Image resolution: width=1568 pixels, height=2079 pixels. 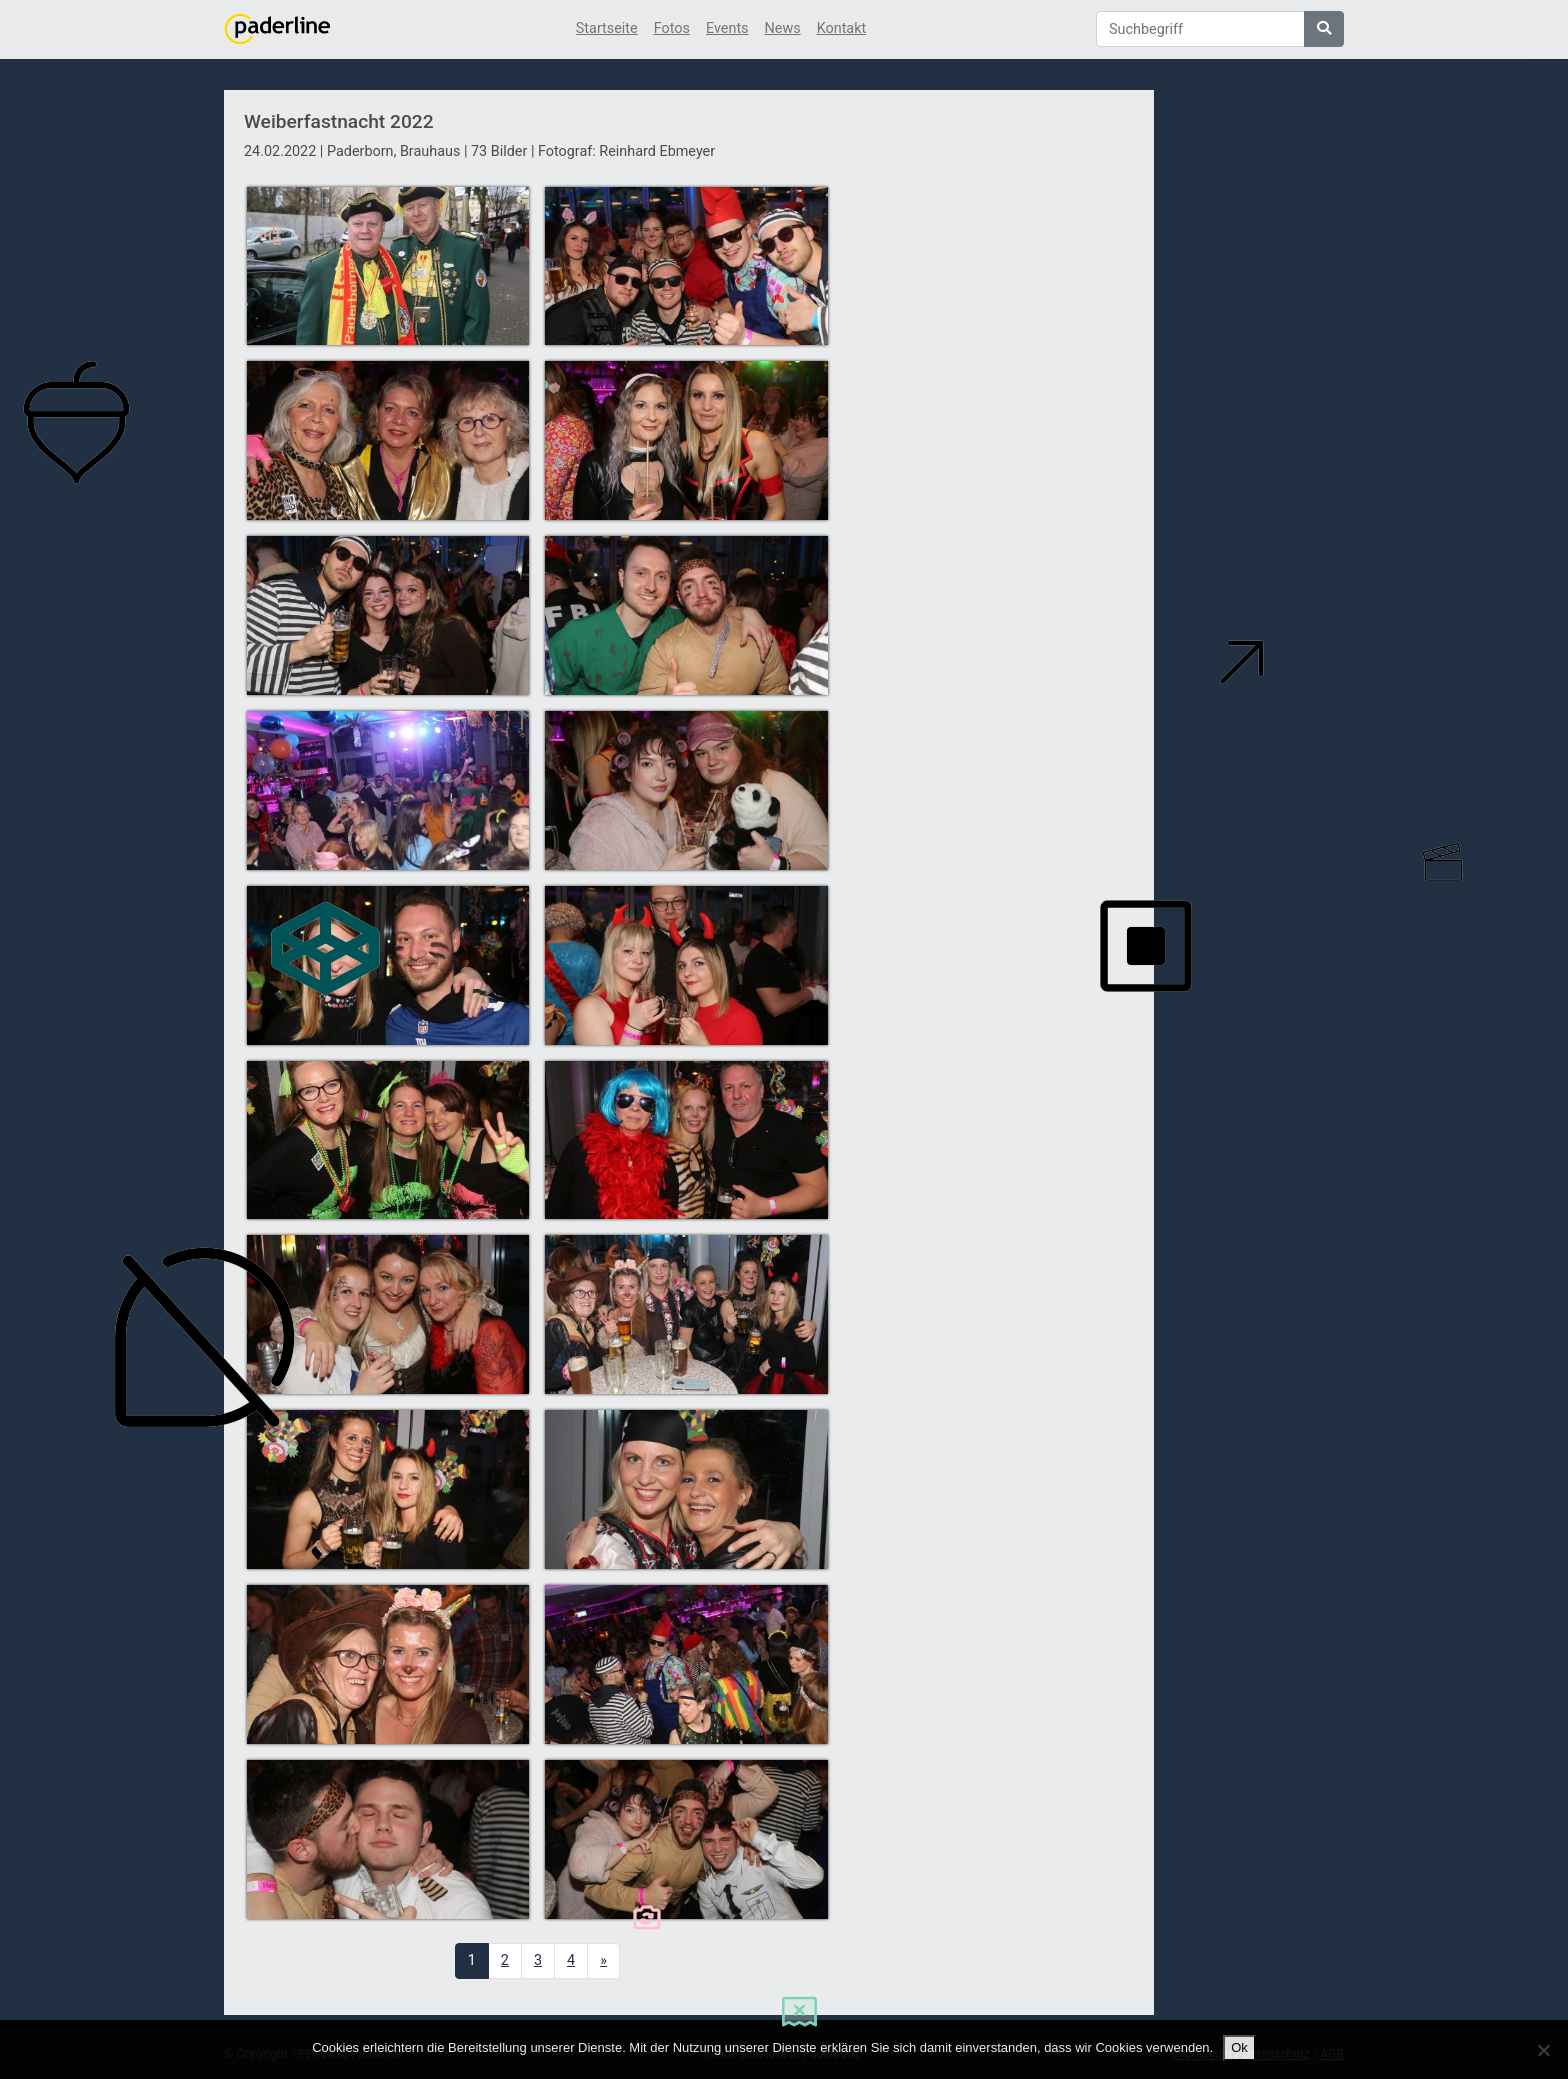 I want to click on switch between front and rear camera, so click(x=647, y=1918).